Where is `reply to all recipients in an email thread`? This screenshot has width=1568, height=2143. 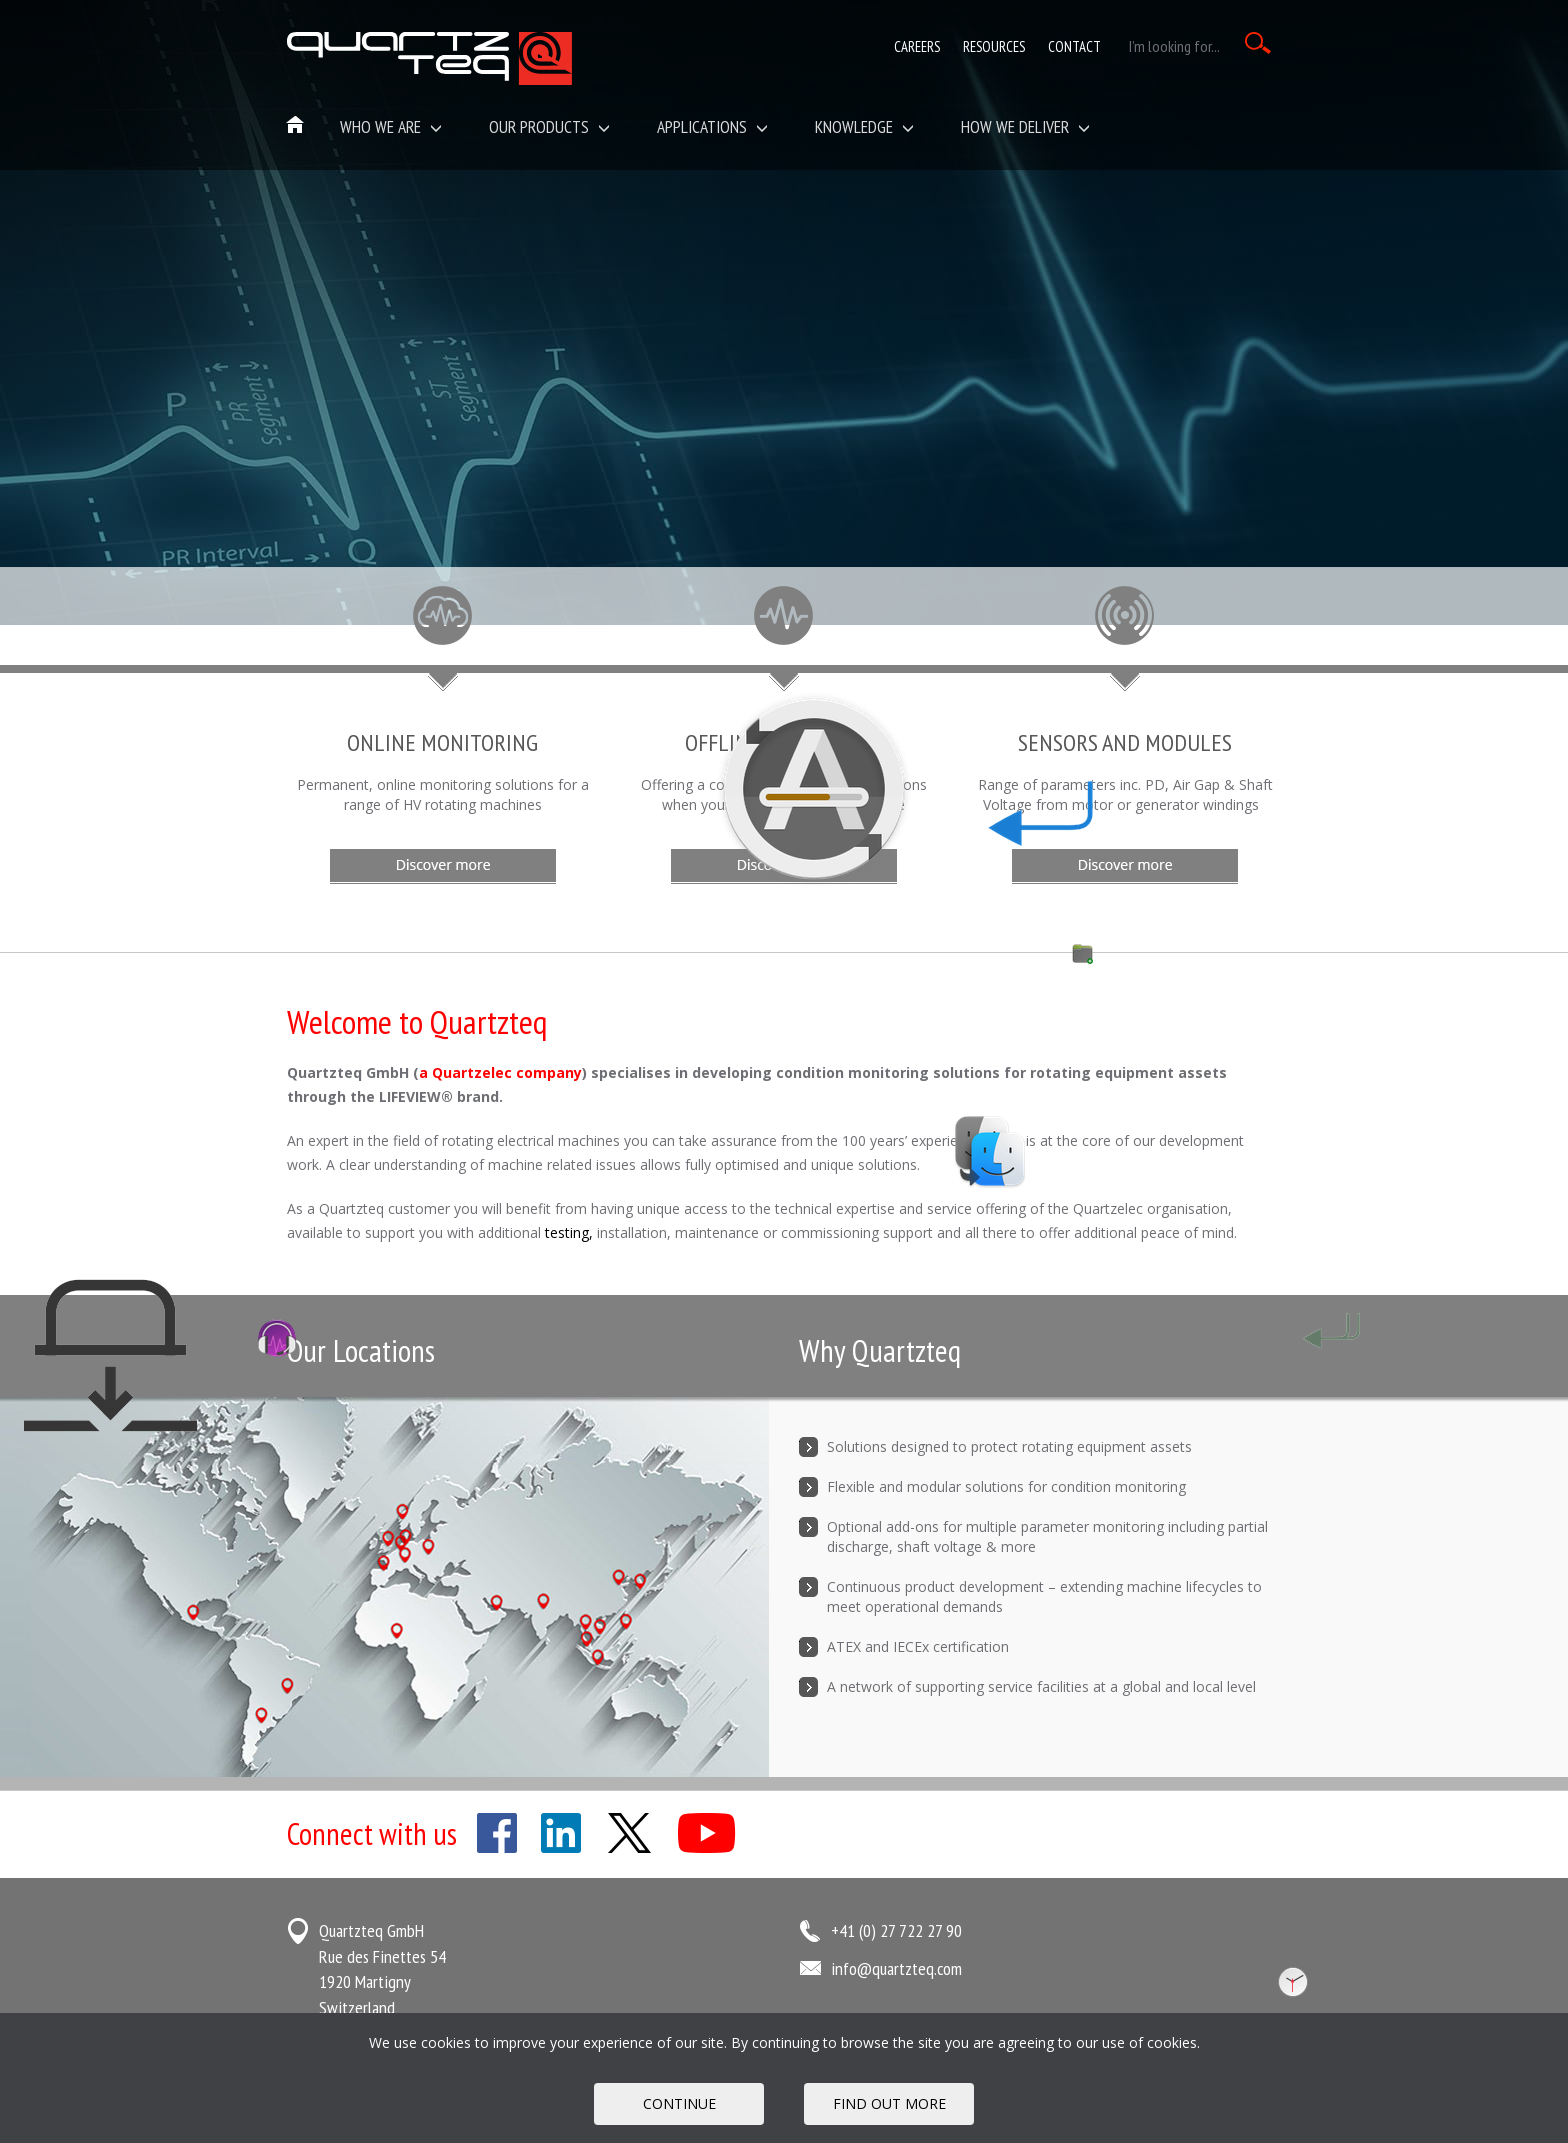
reply to all recipients in an email thread is located at coordinates (1330, 1330).